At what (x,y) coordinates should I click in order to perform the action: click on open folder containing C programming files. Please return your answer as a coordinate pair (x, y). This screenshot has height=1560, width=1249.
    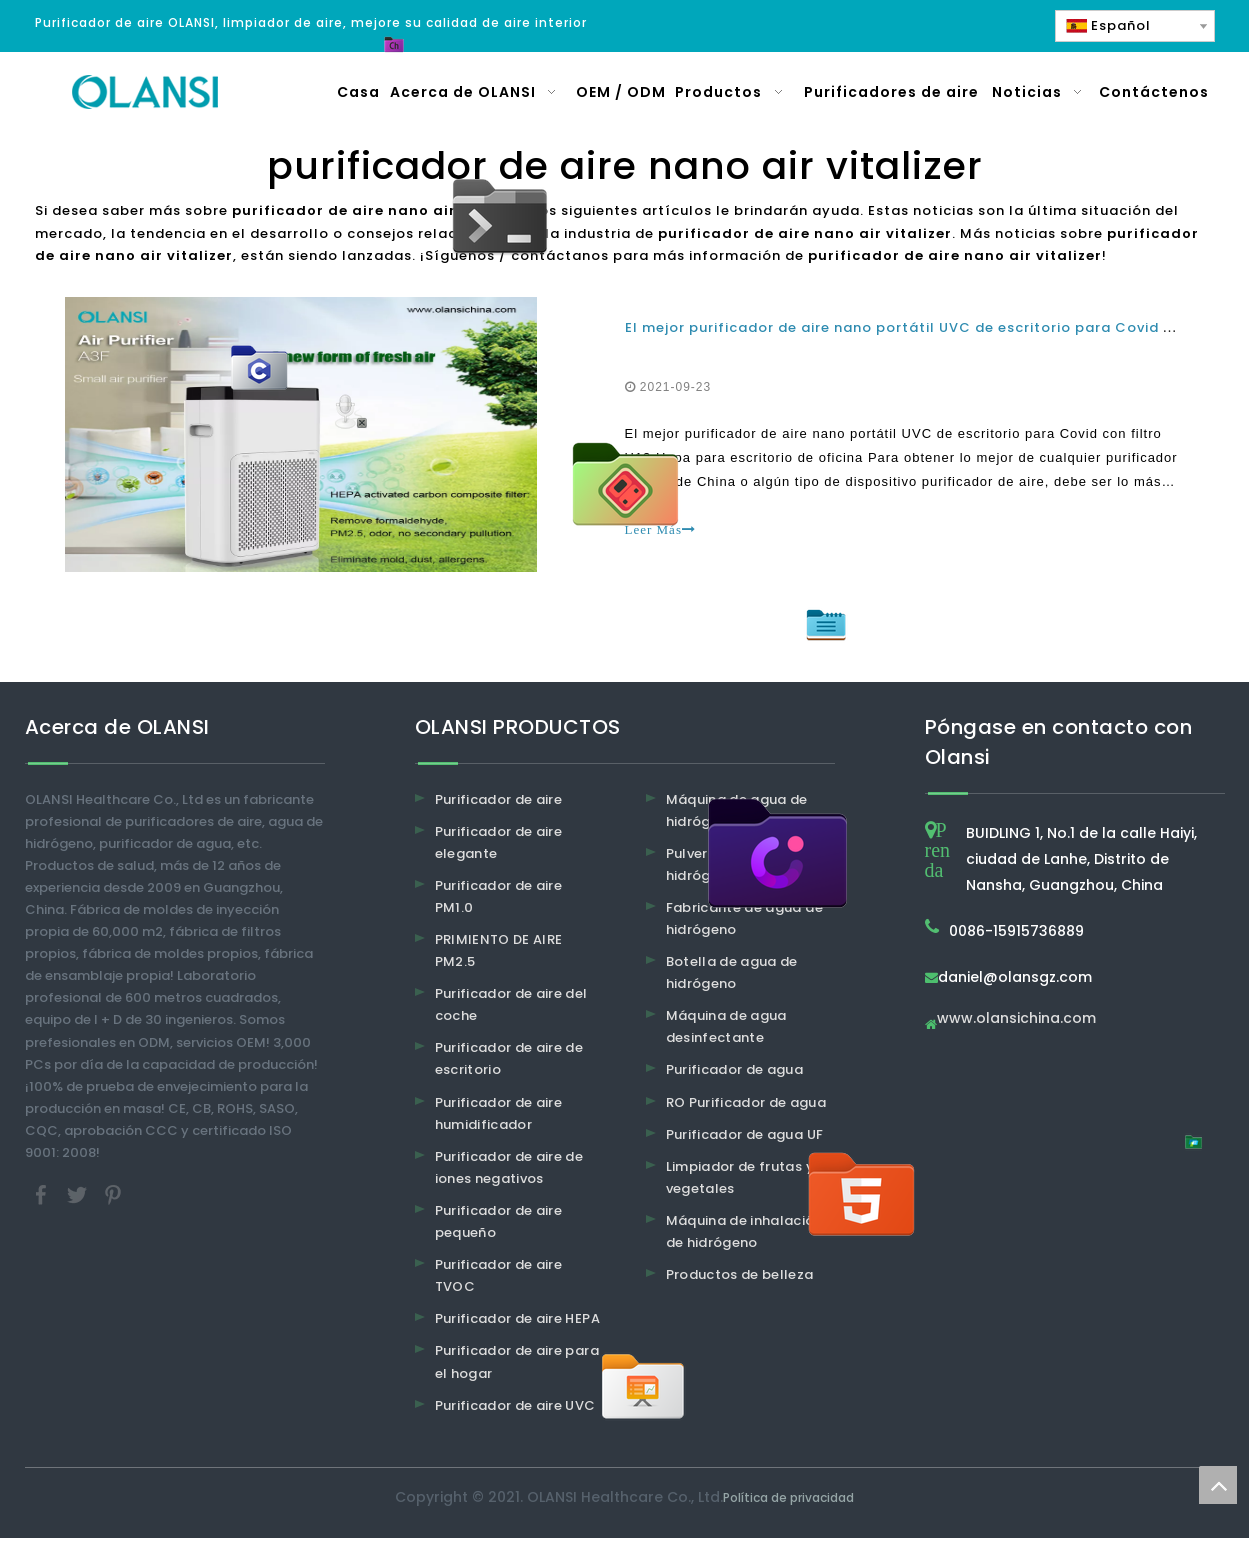
    Looking at the image, I should click on (259, 369).